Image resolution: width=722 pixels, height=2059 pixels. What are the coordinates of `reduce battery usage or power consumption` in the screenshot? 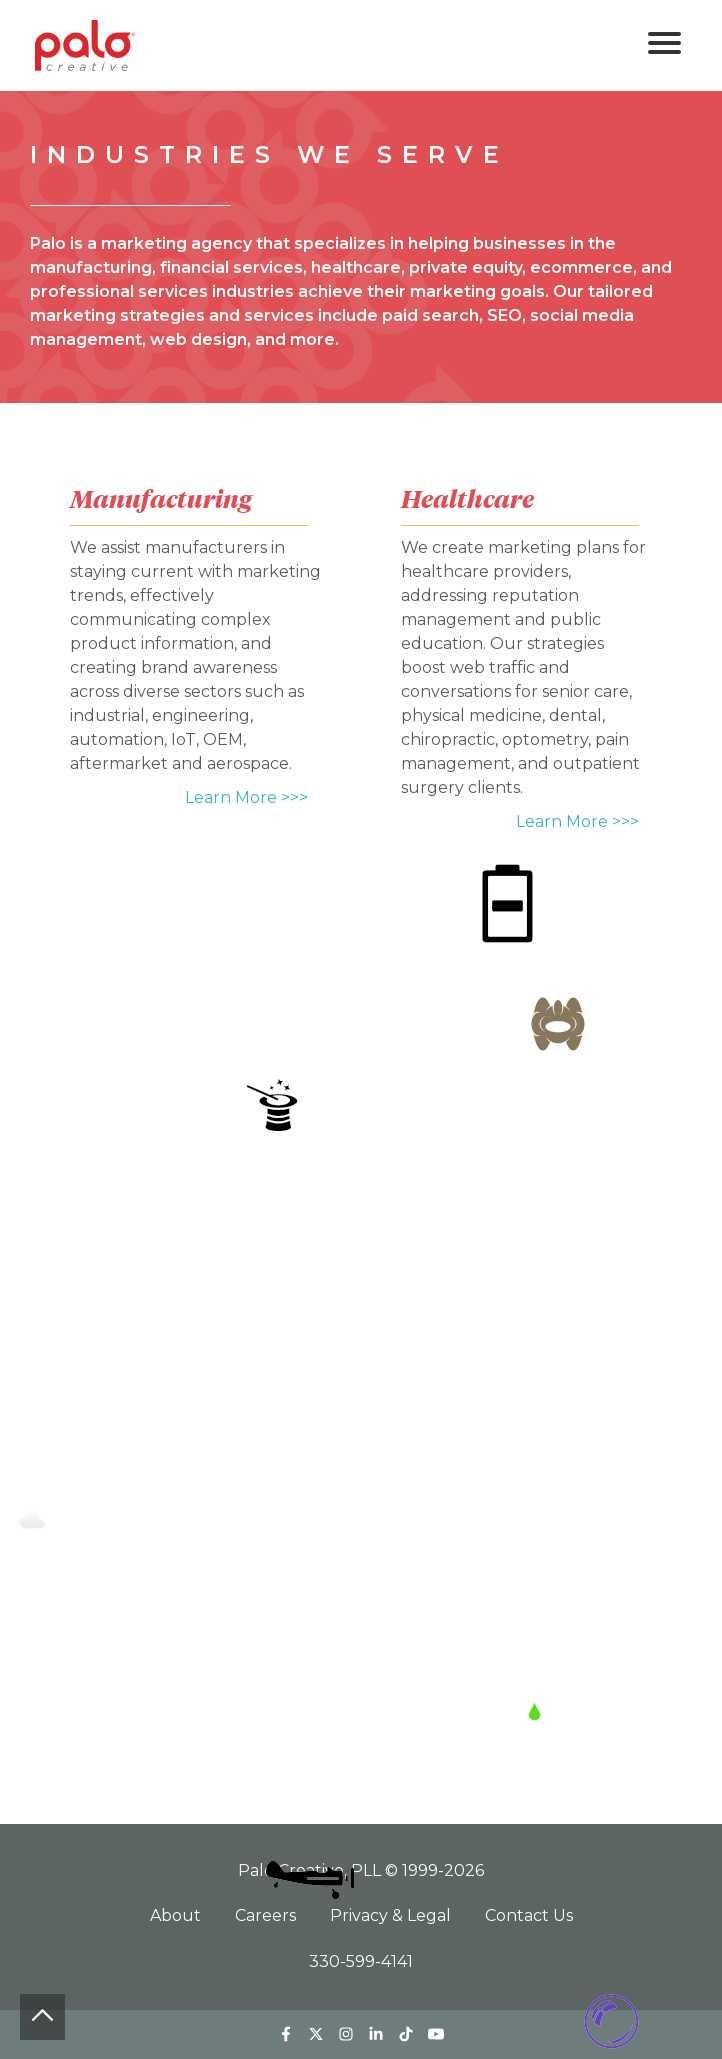 It's located at (507, 903).